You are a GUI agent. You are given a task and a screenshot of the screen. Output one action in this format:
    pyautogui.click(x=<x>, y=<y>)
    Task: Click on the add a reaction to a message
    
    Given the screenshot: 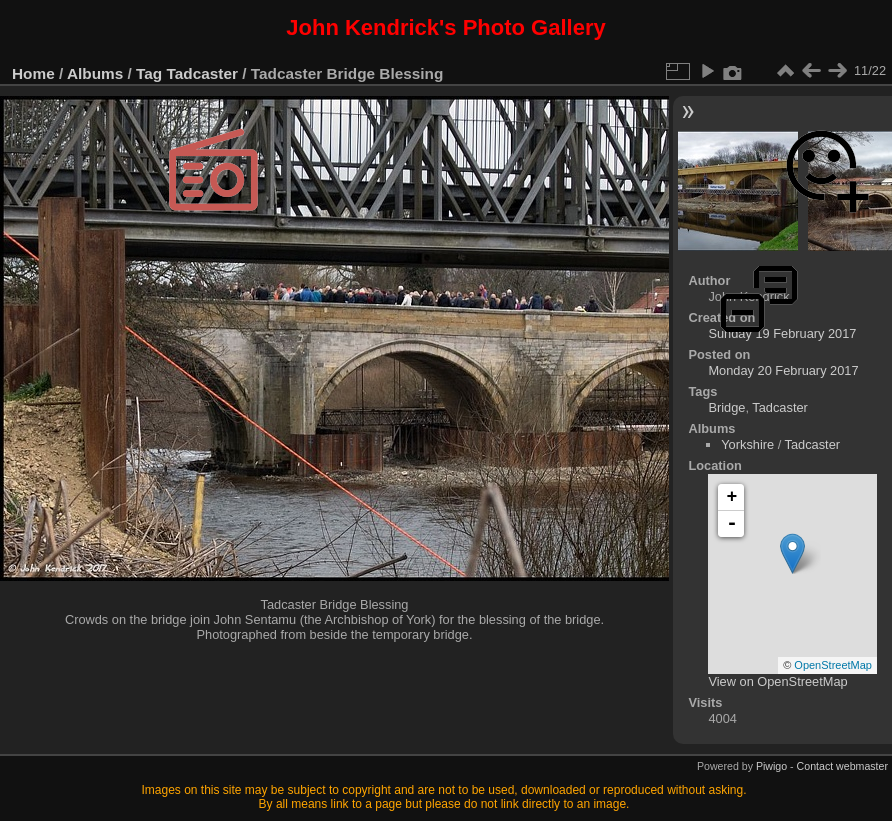 What is the action you would take?
    pyautogui.click(x=824, y=168)
    